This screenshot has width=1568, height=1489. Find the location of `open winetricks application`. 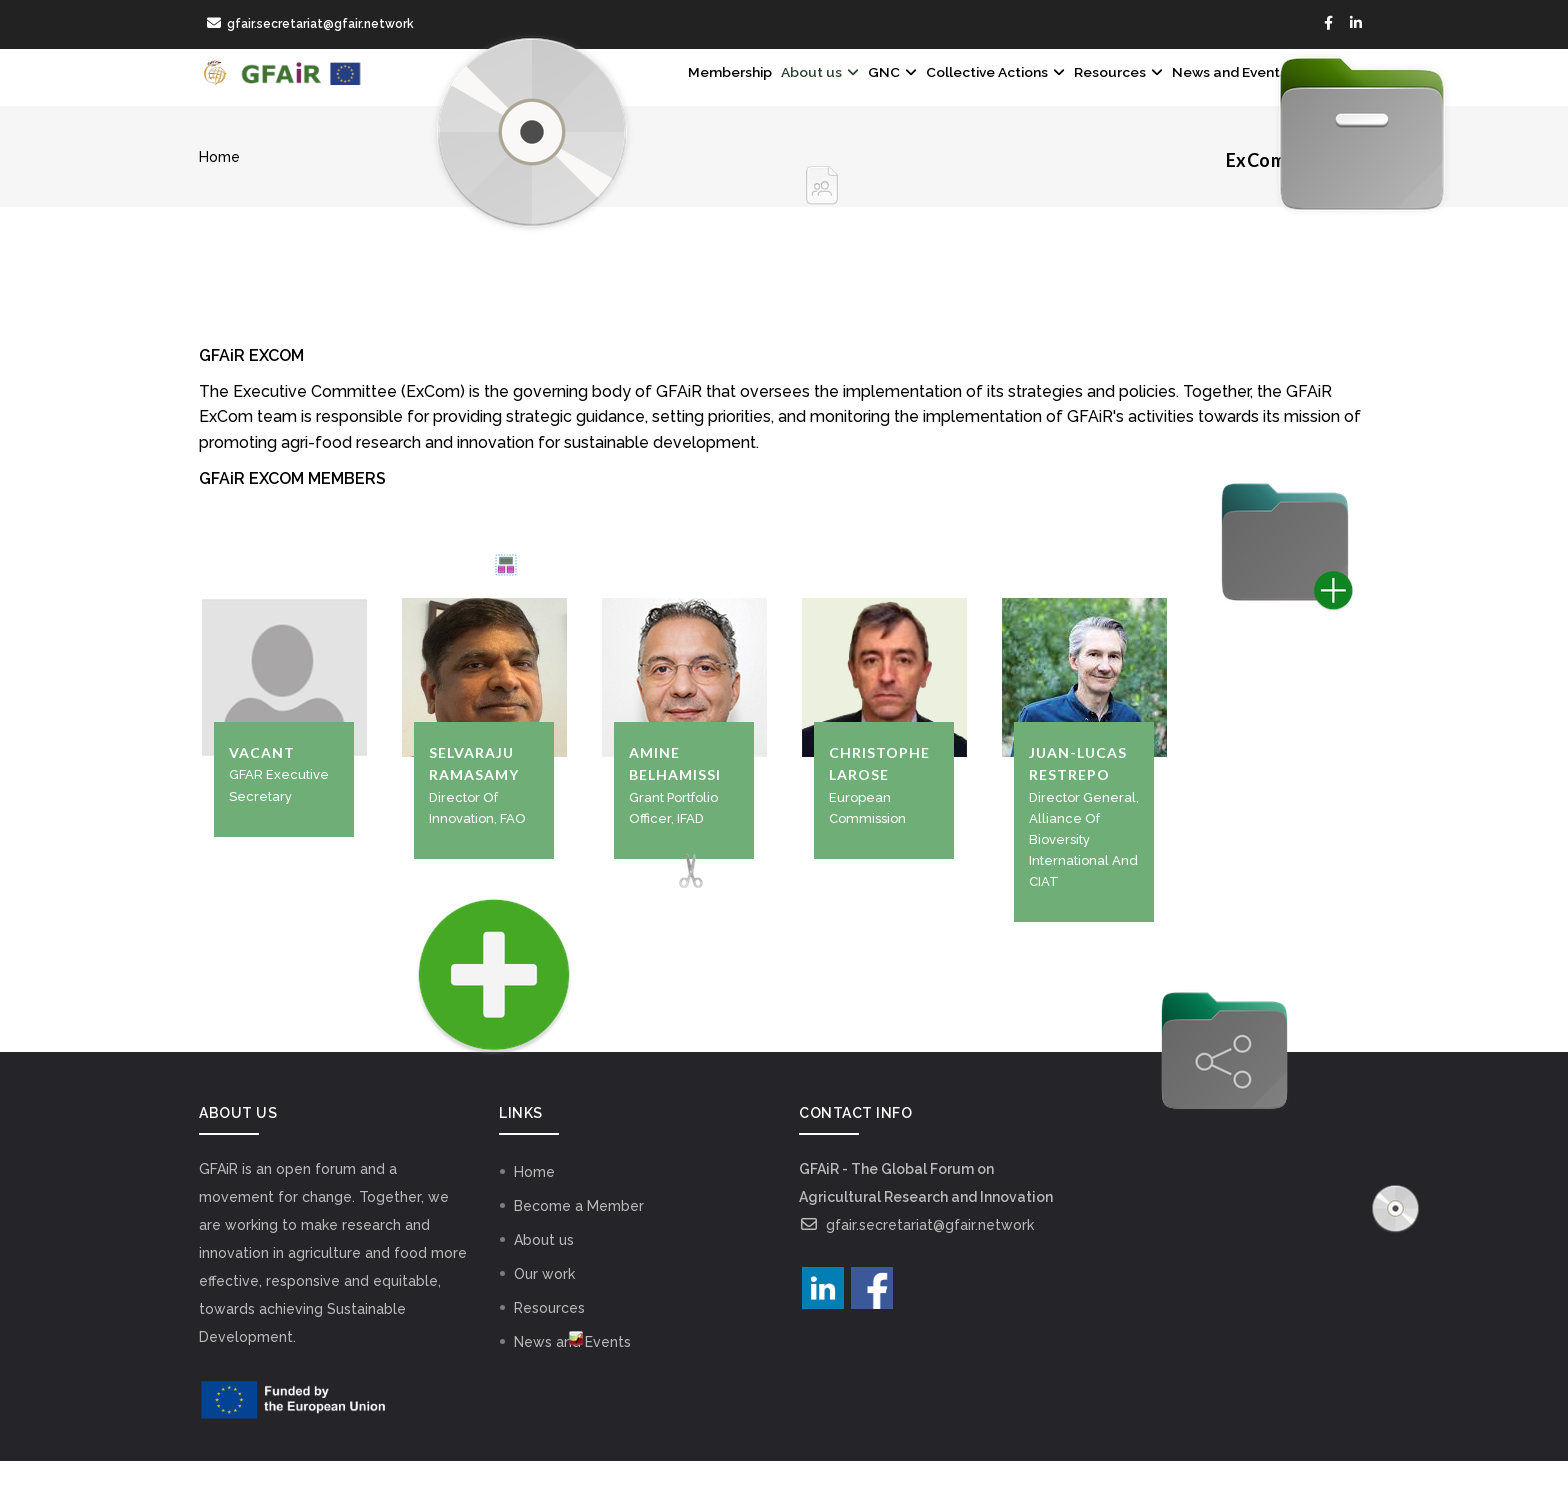

open winetricks application is located at coordinates (576, 1338).